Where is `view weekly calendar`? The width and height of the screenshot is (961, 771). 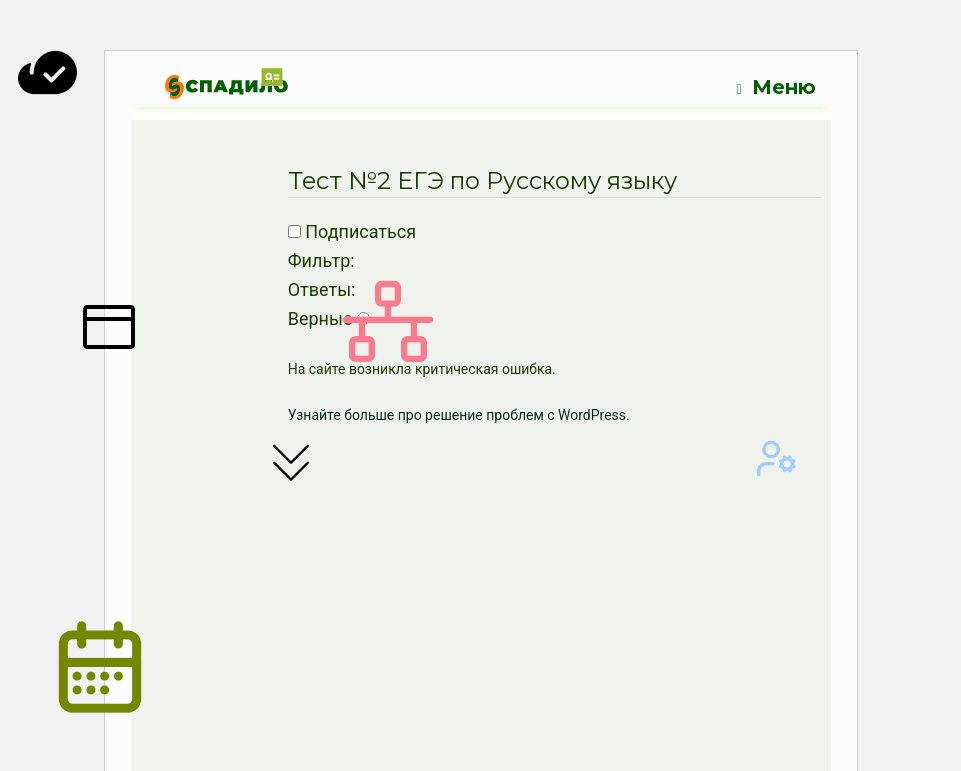
view weekly calendar is located at coordinates (100, 667).